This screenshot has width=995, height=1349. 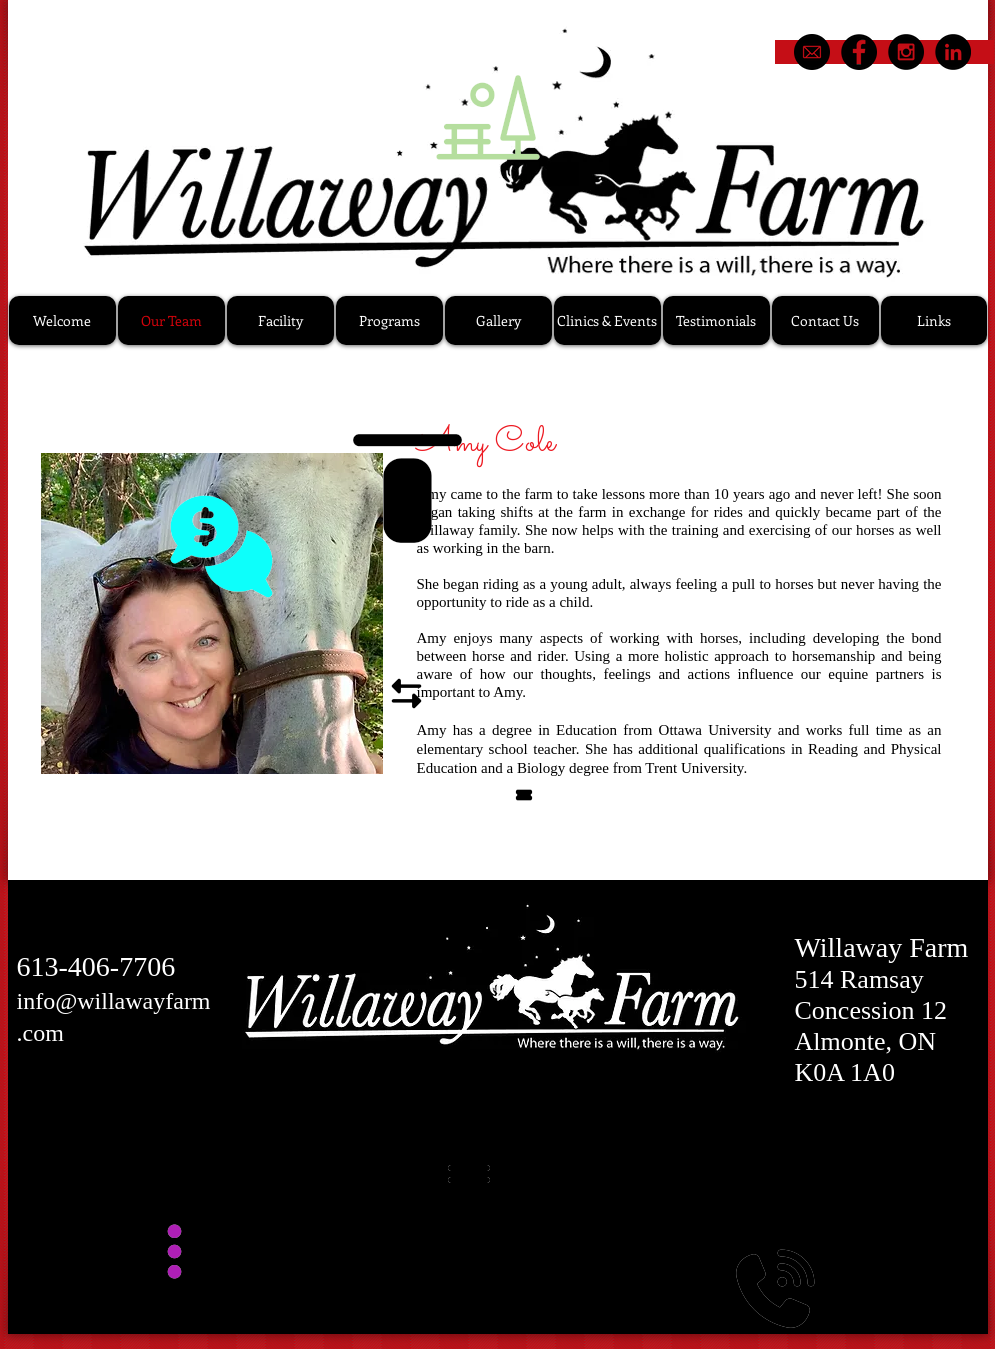 What do you see at coordinates (773, 1291) in the screenshot?
I see `adjust call volume settings` at bounding box center [773, 1291].